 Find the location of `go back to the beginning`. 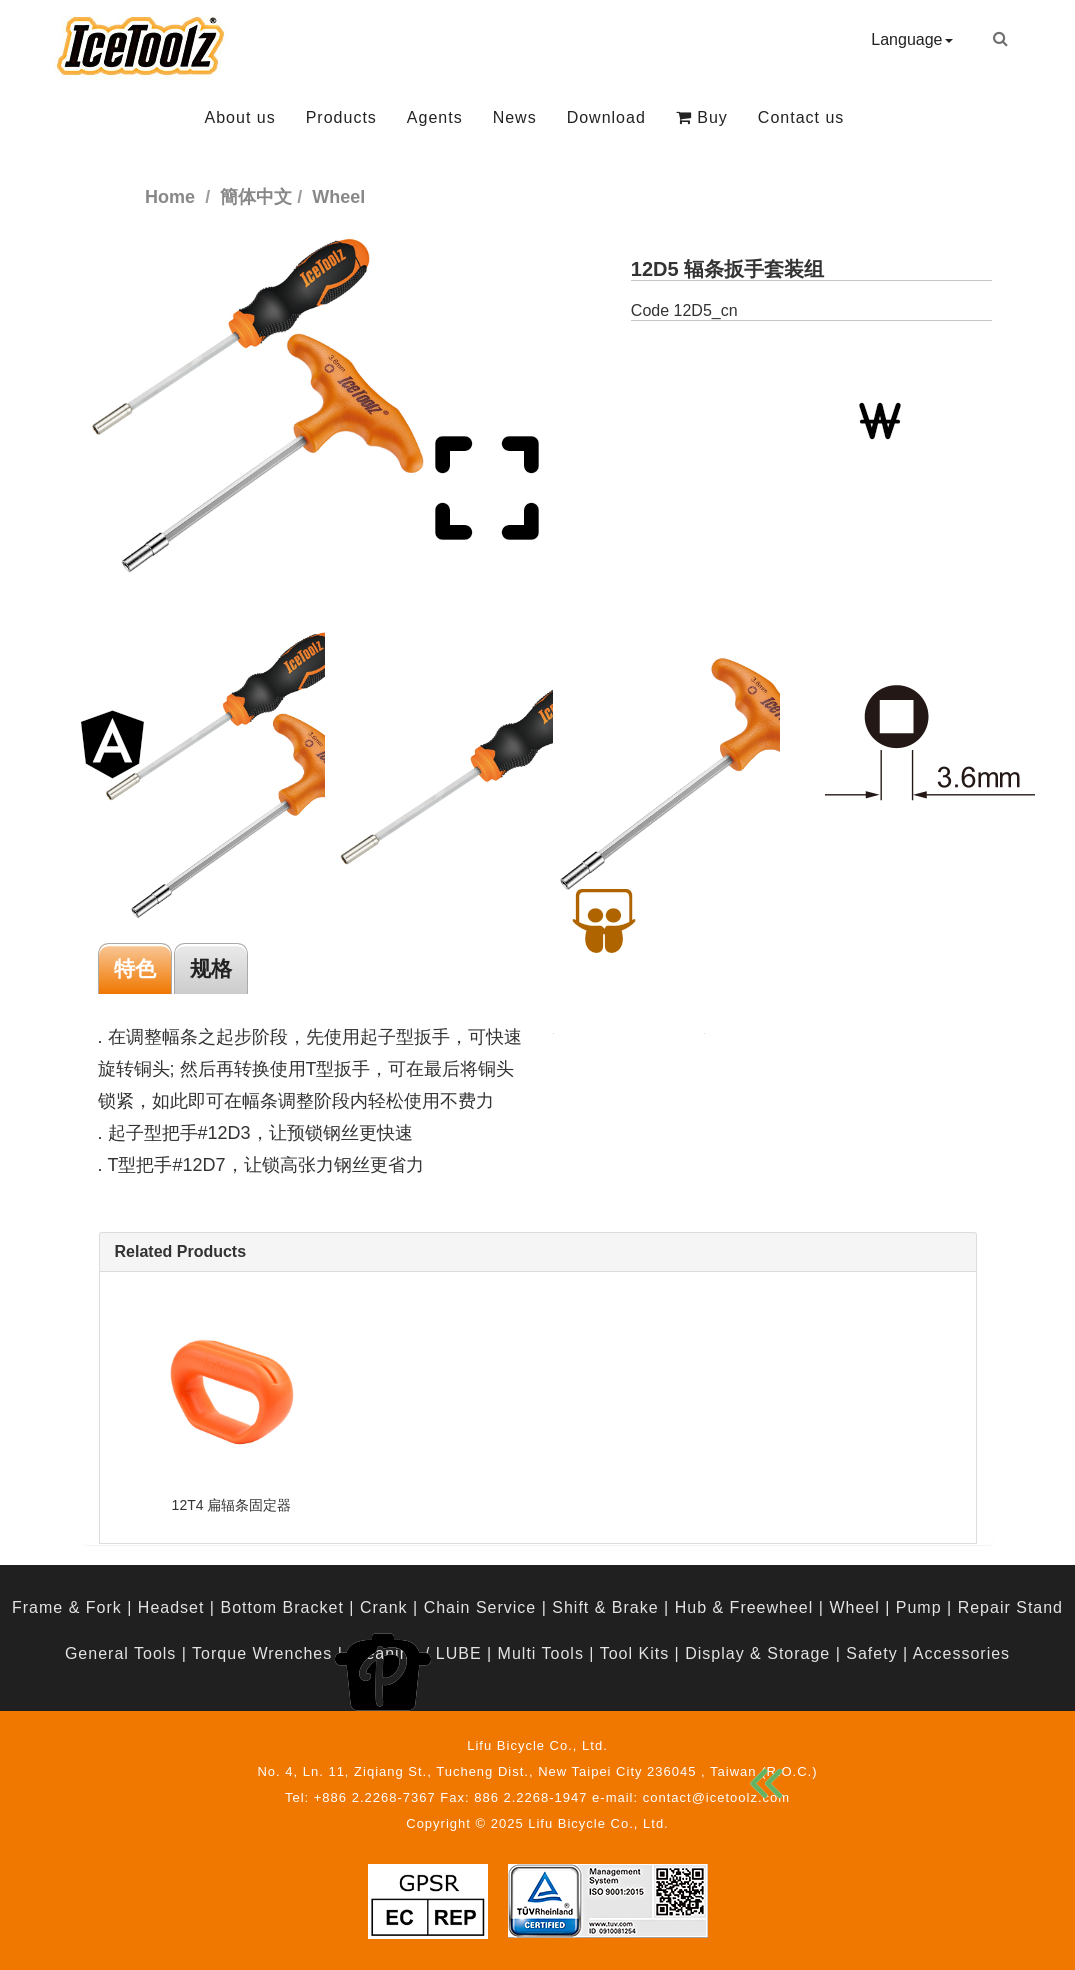

go back to the beginning is located at coordinates (767, 1783).